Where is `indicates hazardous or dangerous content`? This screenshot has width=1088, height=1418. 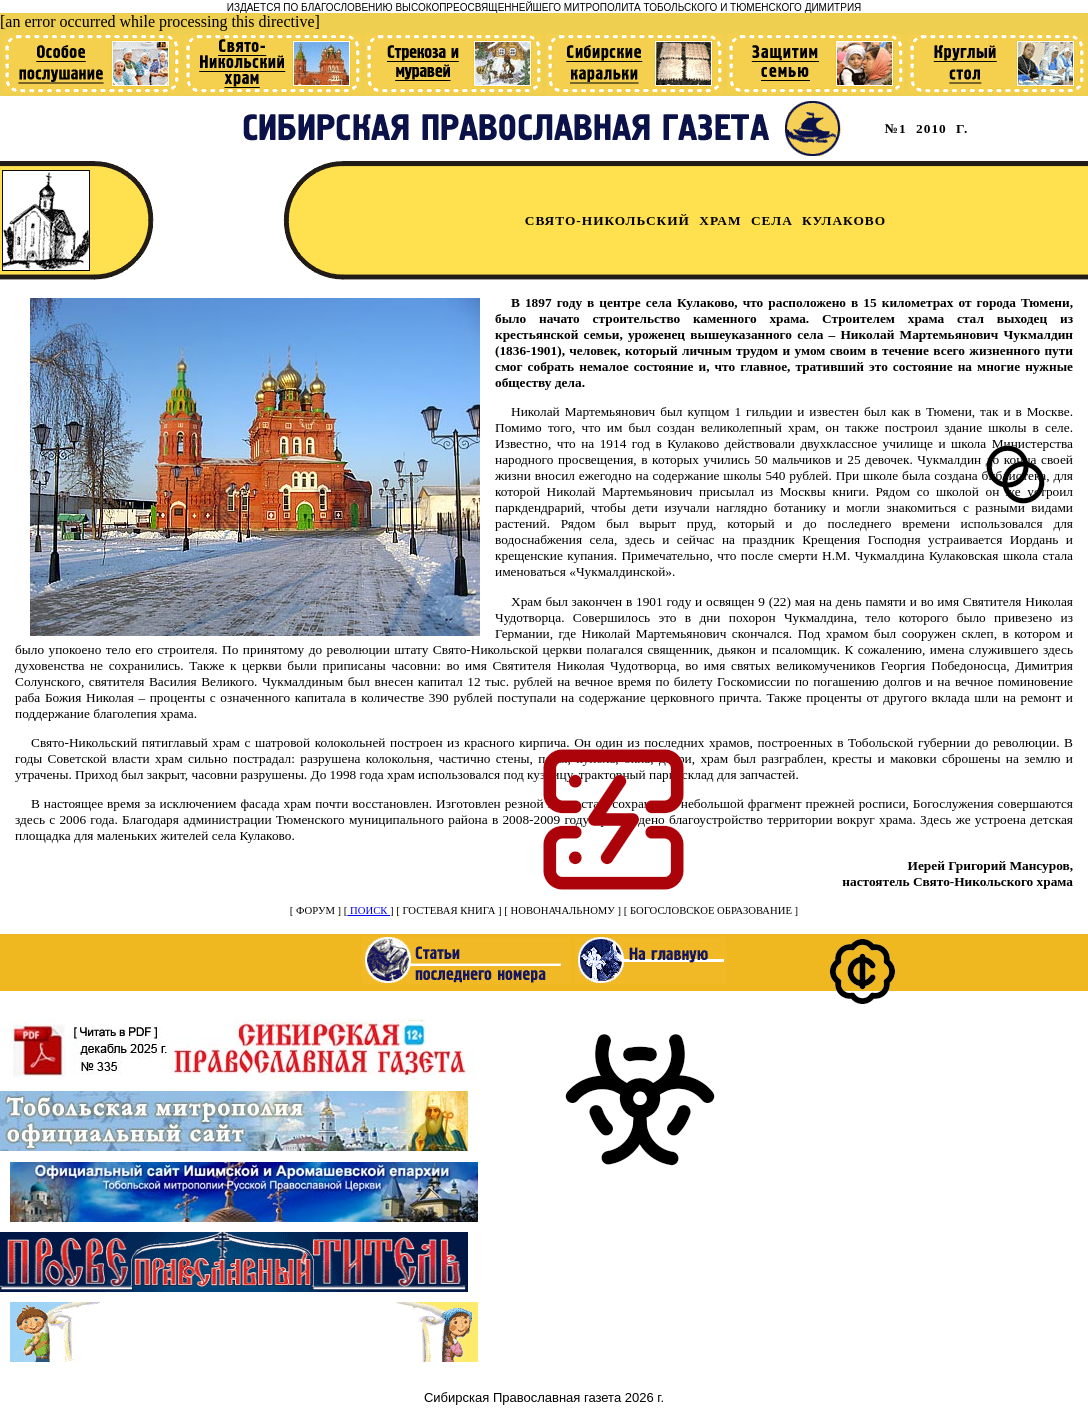
indicates hazardous or dangerous content is located at coordinates (640, 1099).